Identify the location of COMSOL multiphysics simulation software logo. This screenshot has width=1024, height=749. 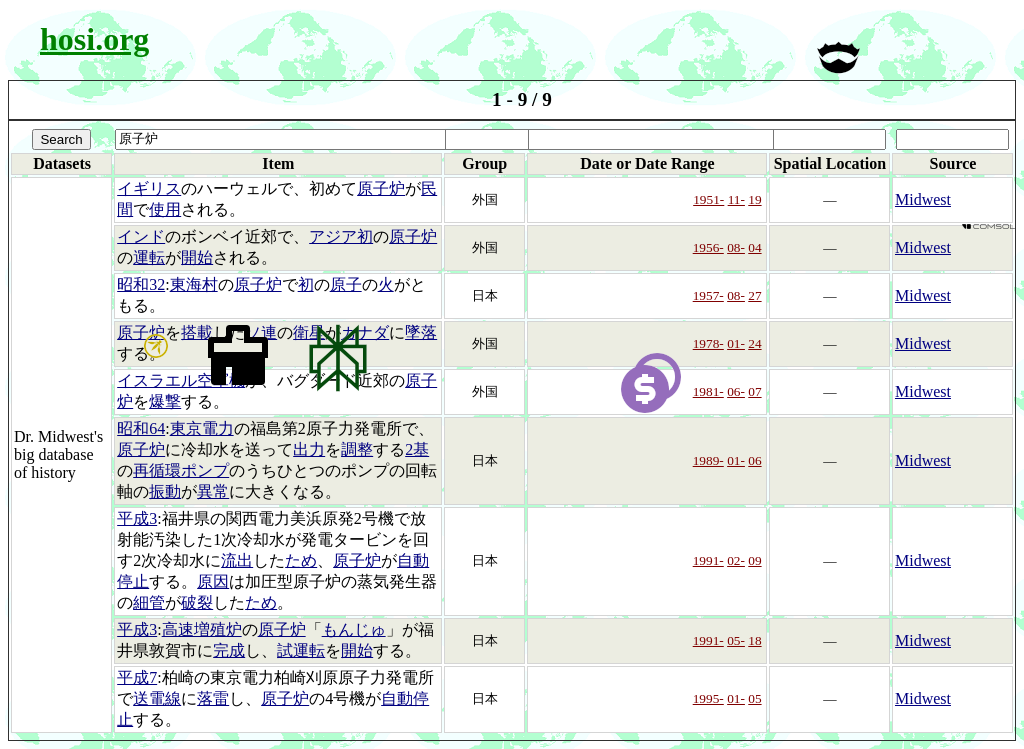
(988, 226).